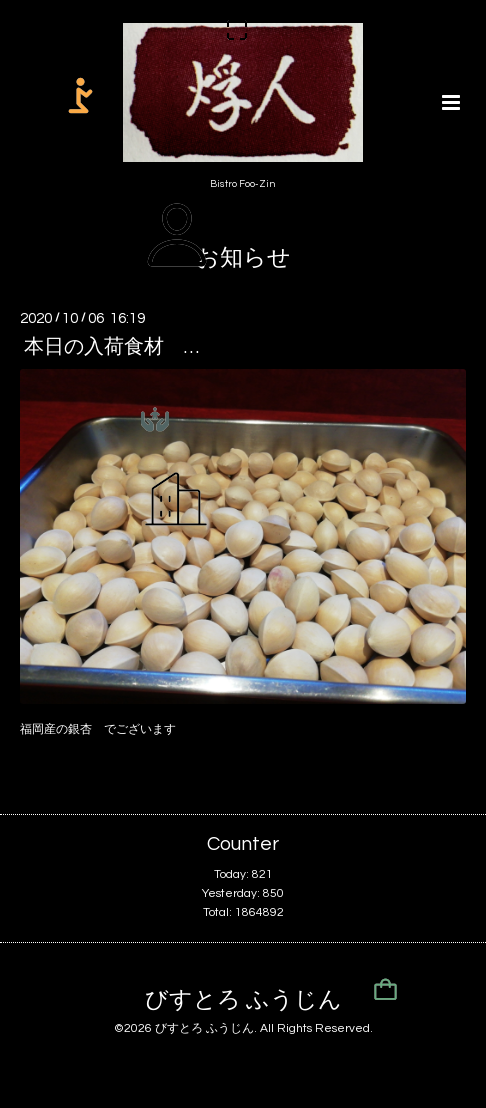  I want to click on scan a QR code or barcode, so click(237, 30).